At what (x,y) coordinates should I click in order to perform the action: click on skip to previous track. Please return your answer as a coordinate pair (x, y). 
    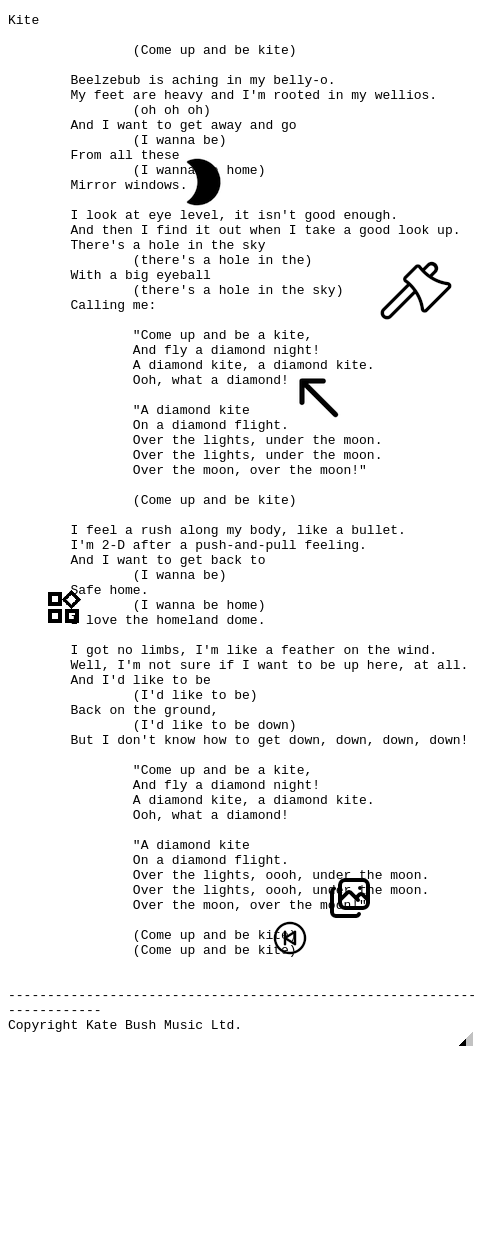
    Looking at the image, I should click on (290, 938).